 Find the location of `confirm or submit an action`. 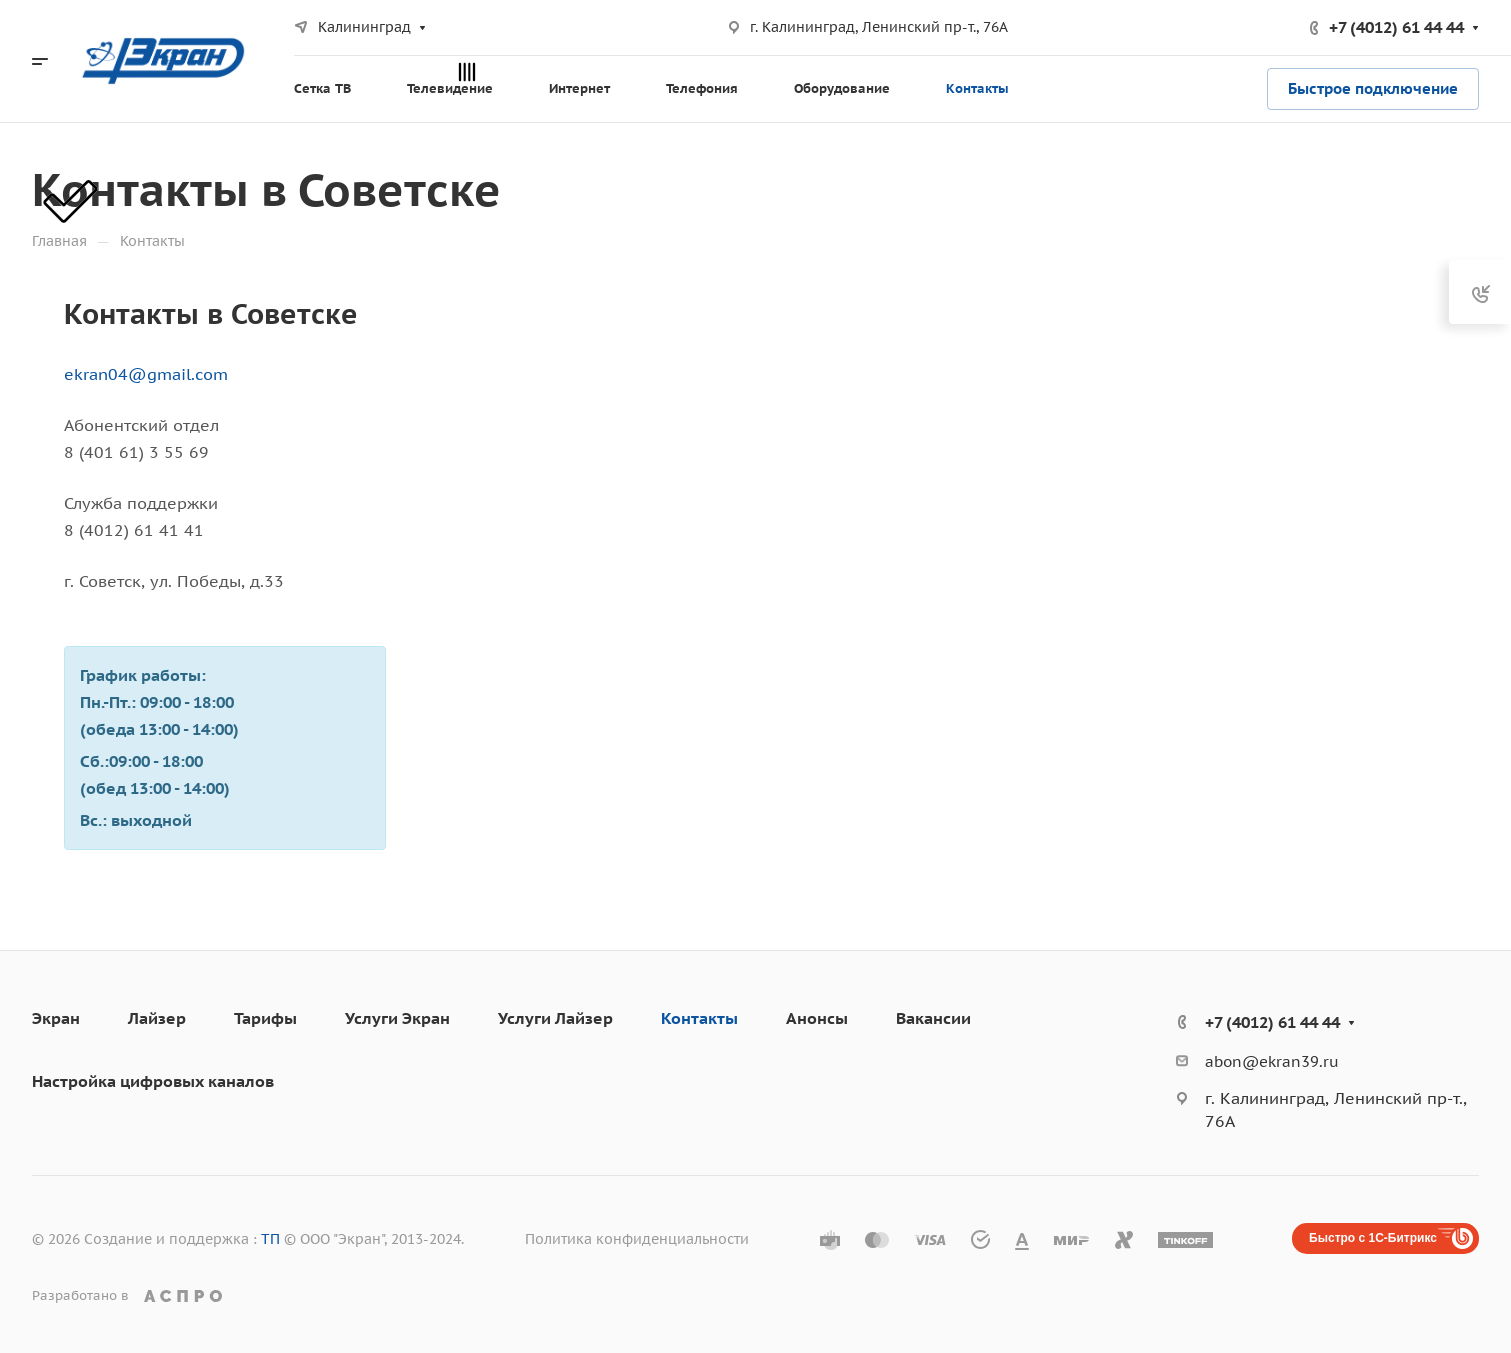

confirm or submit an action is located at coordinates (69, 200).